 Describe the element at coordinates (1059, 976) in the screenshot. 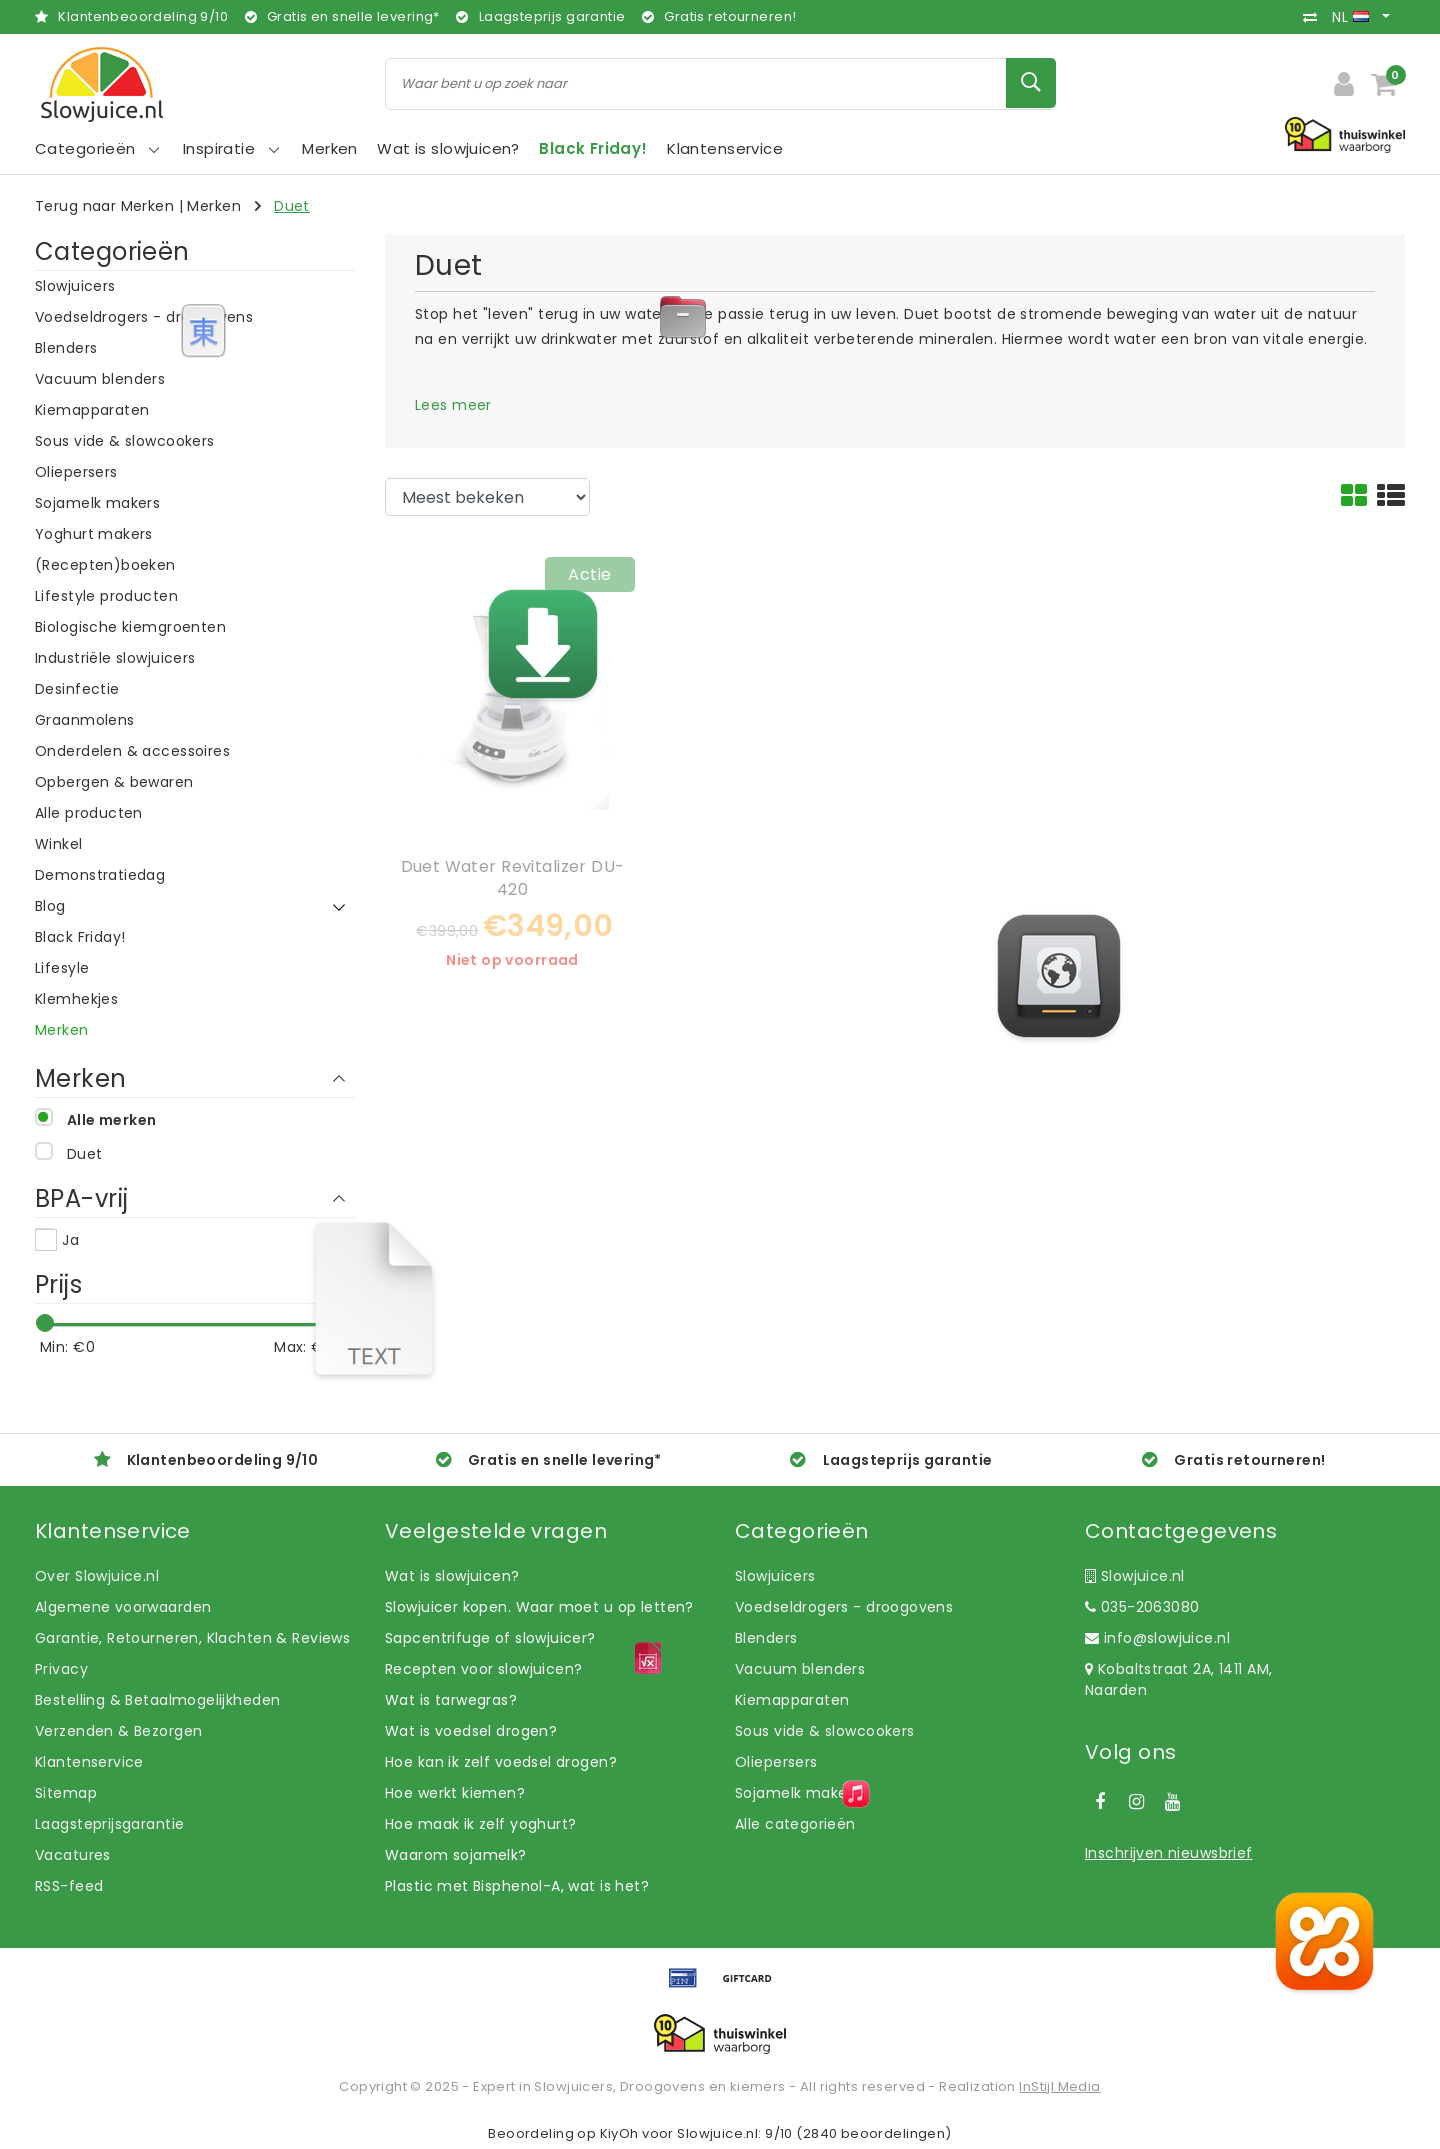

I see `configure iSCSI network storage settings` at that location.